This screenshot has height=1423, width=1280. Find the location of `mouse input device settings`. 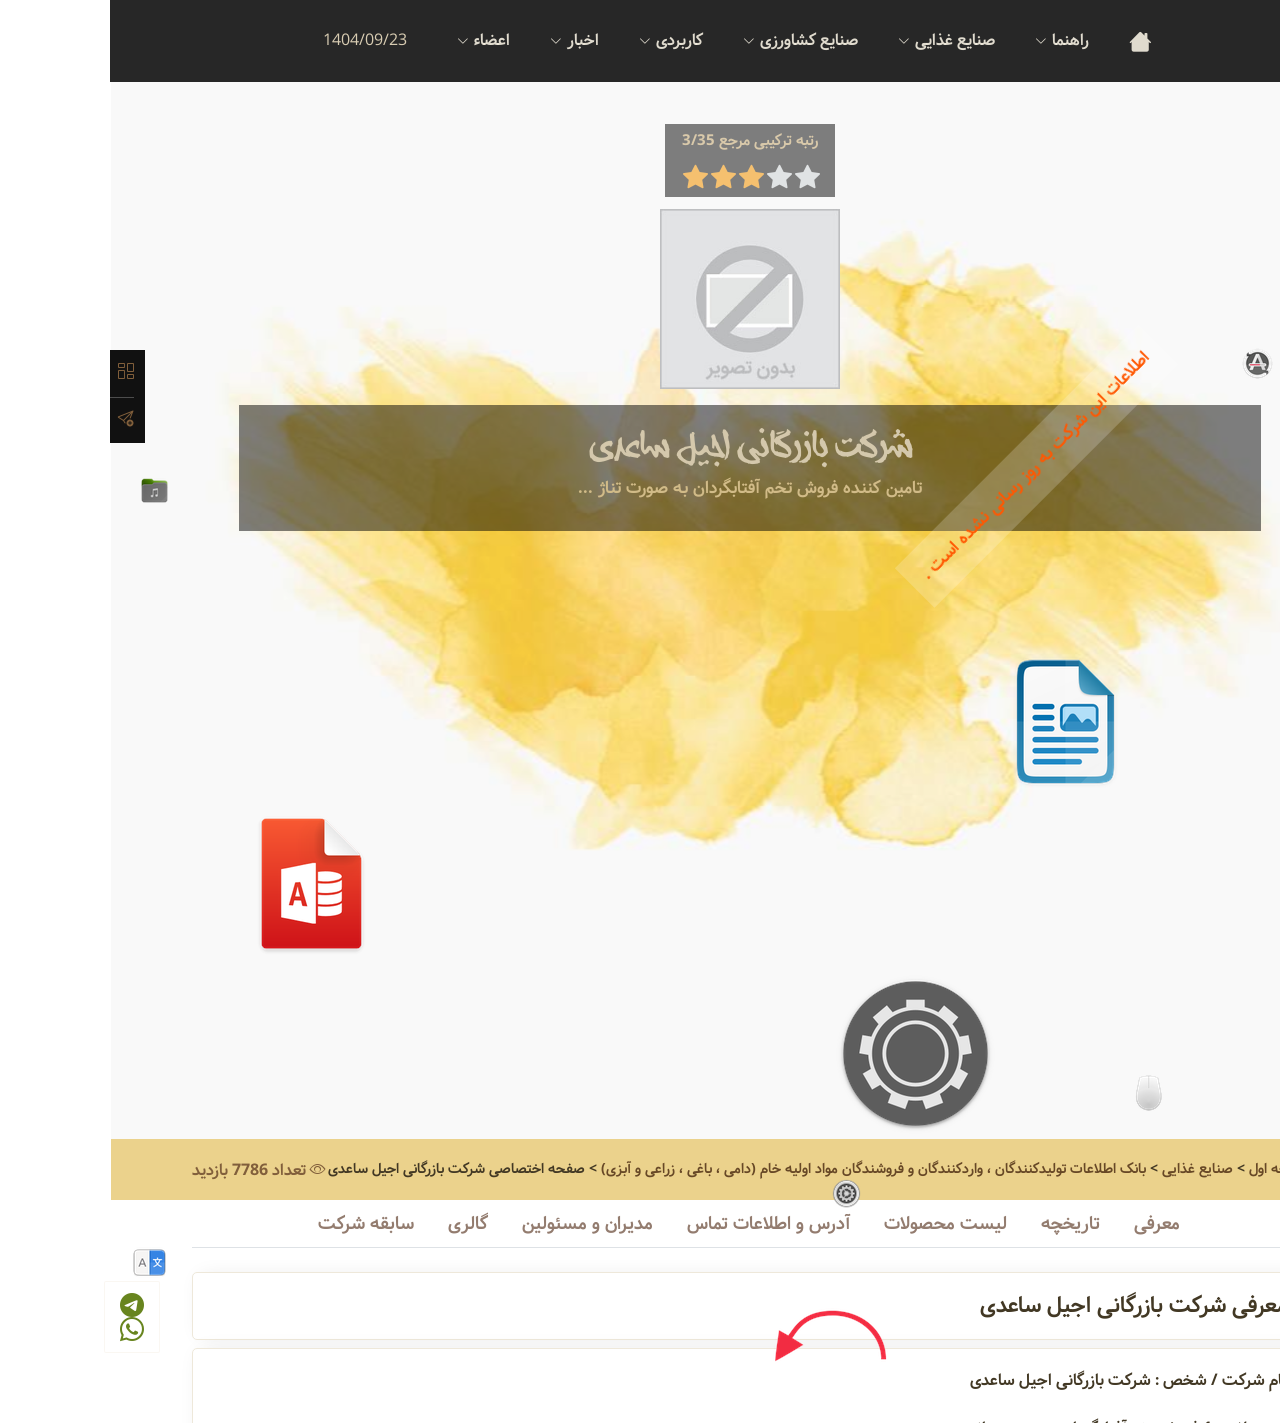

mouse input device settings is located at coordinates (1149, 1093).